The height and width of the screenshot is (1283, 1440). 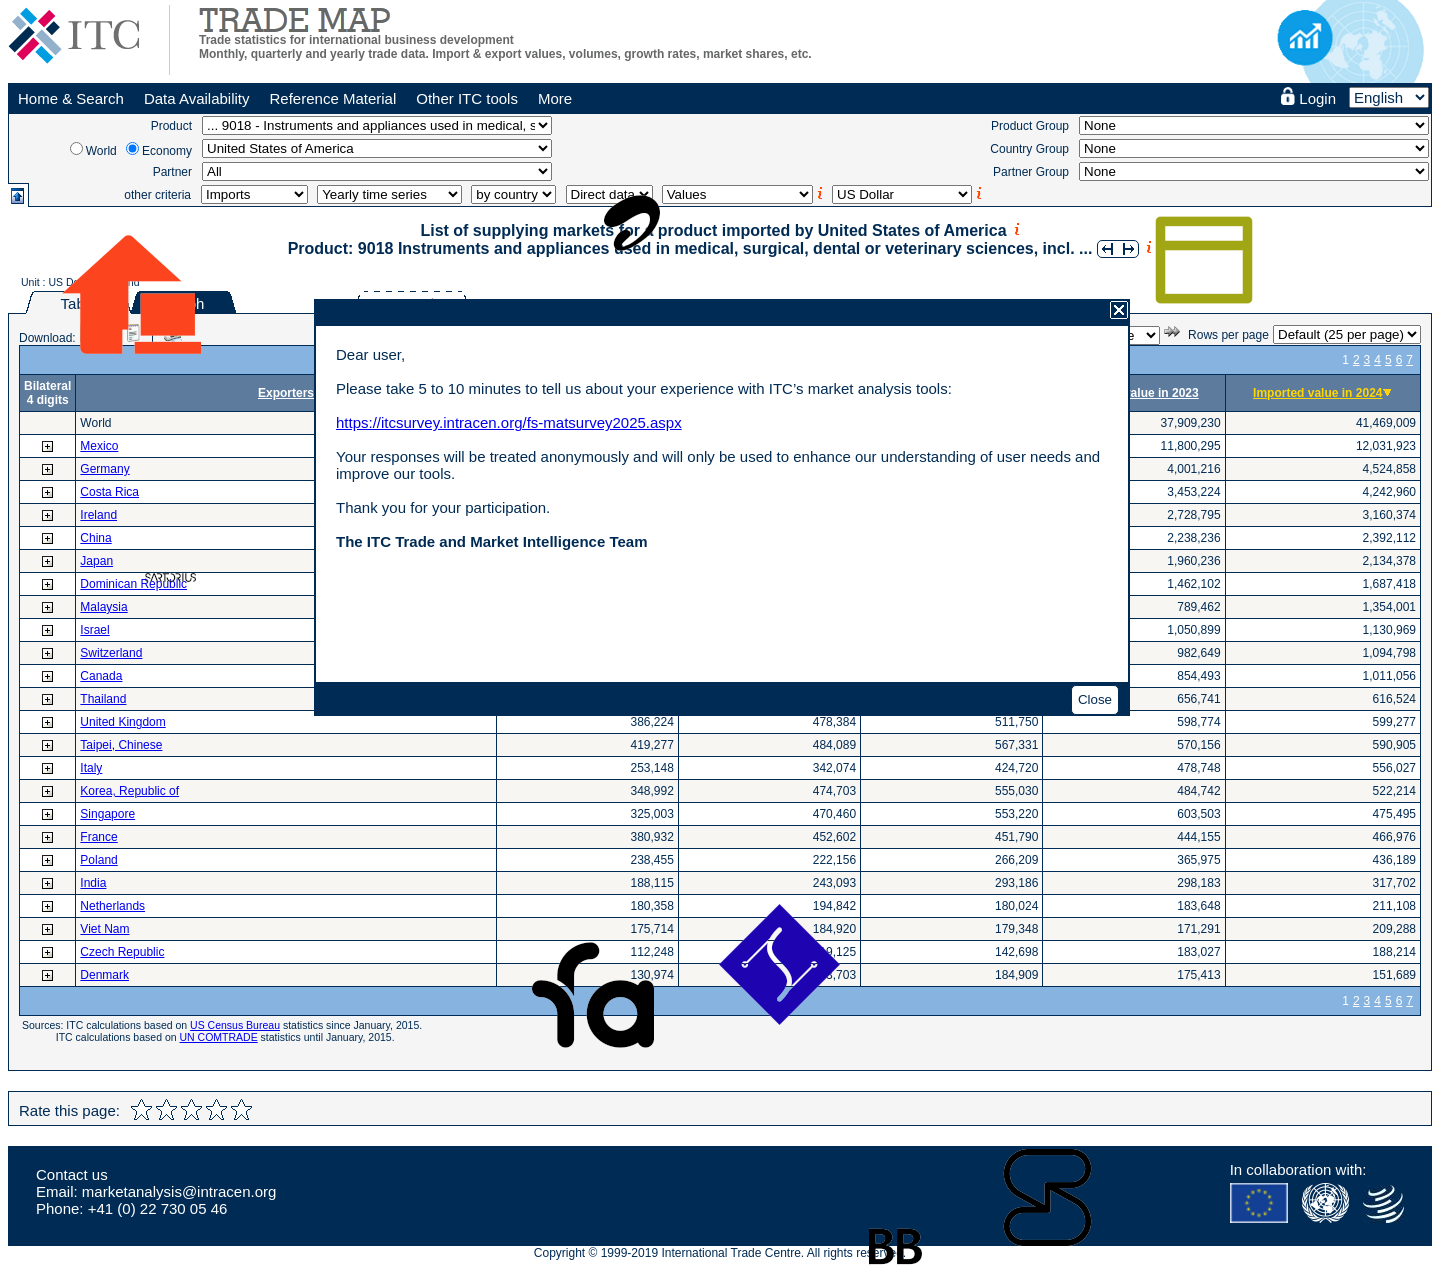 What do you see at coordinates (593, 995) in the screenshot?
I see `open Favro project management app` at bounding box center [593, 995].